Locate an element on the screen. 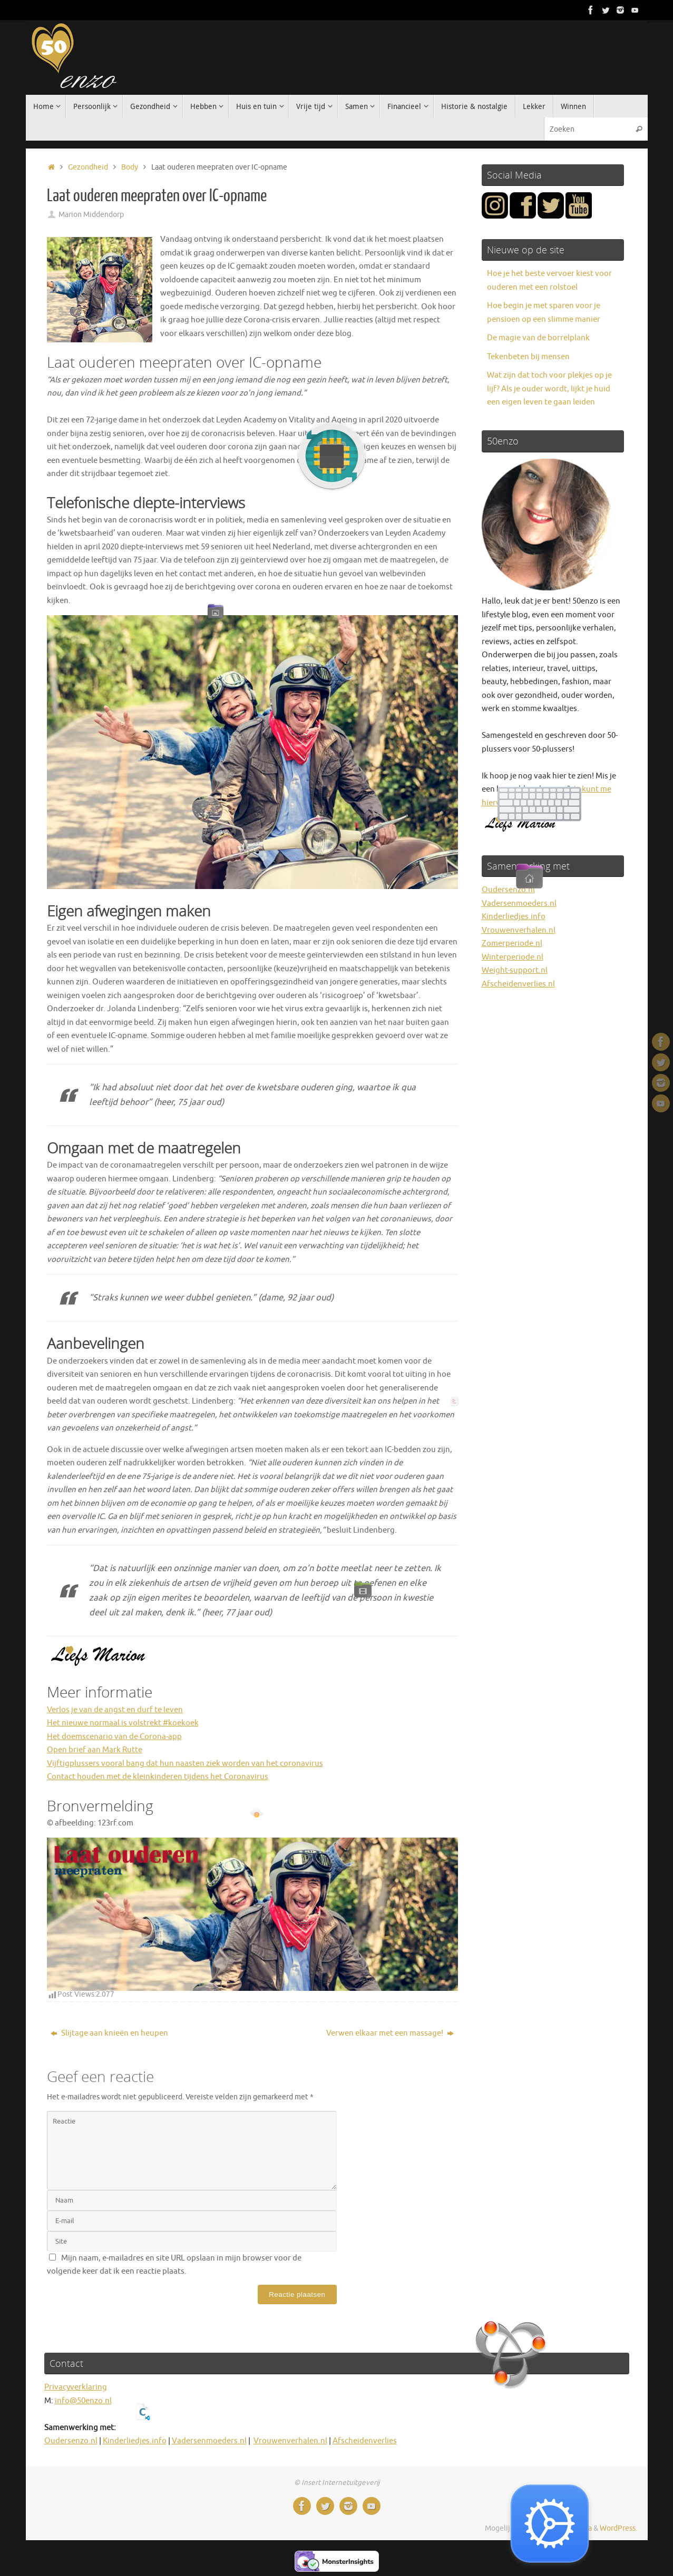 The width and height of the screenshot is (673, 2576). open your pictures folder is located at coordinates (216, 611).